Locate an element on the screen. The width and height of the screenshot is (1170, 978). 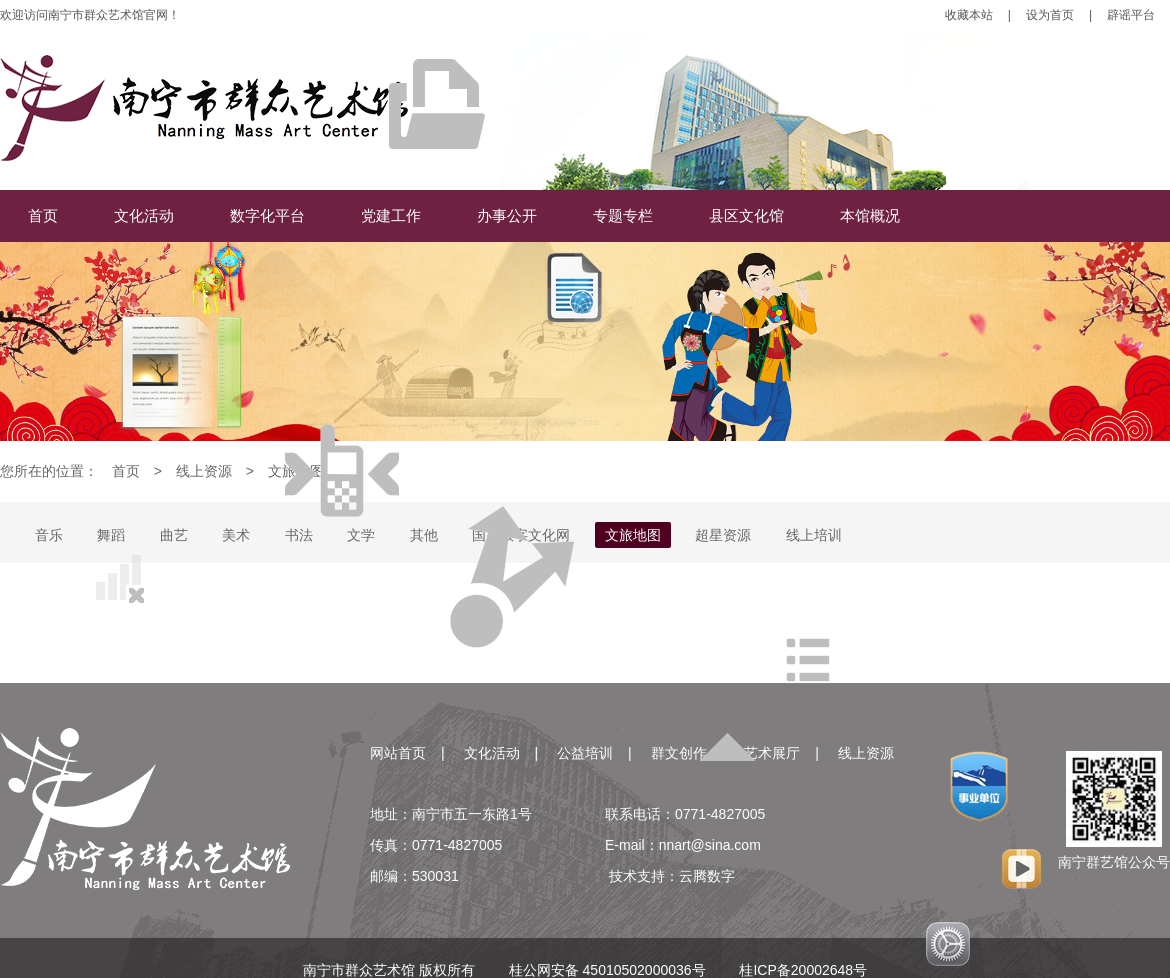
share or send content to another app or device is located at coordinates (521, 577).